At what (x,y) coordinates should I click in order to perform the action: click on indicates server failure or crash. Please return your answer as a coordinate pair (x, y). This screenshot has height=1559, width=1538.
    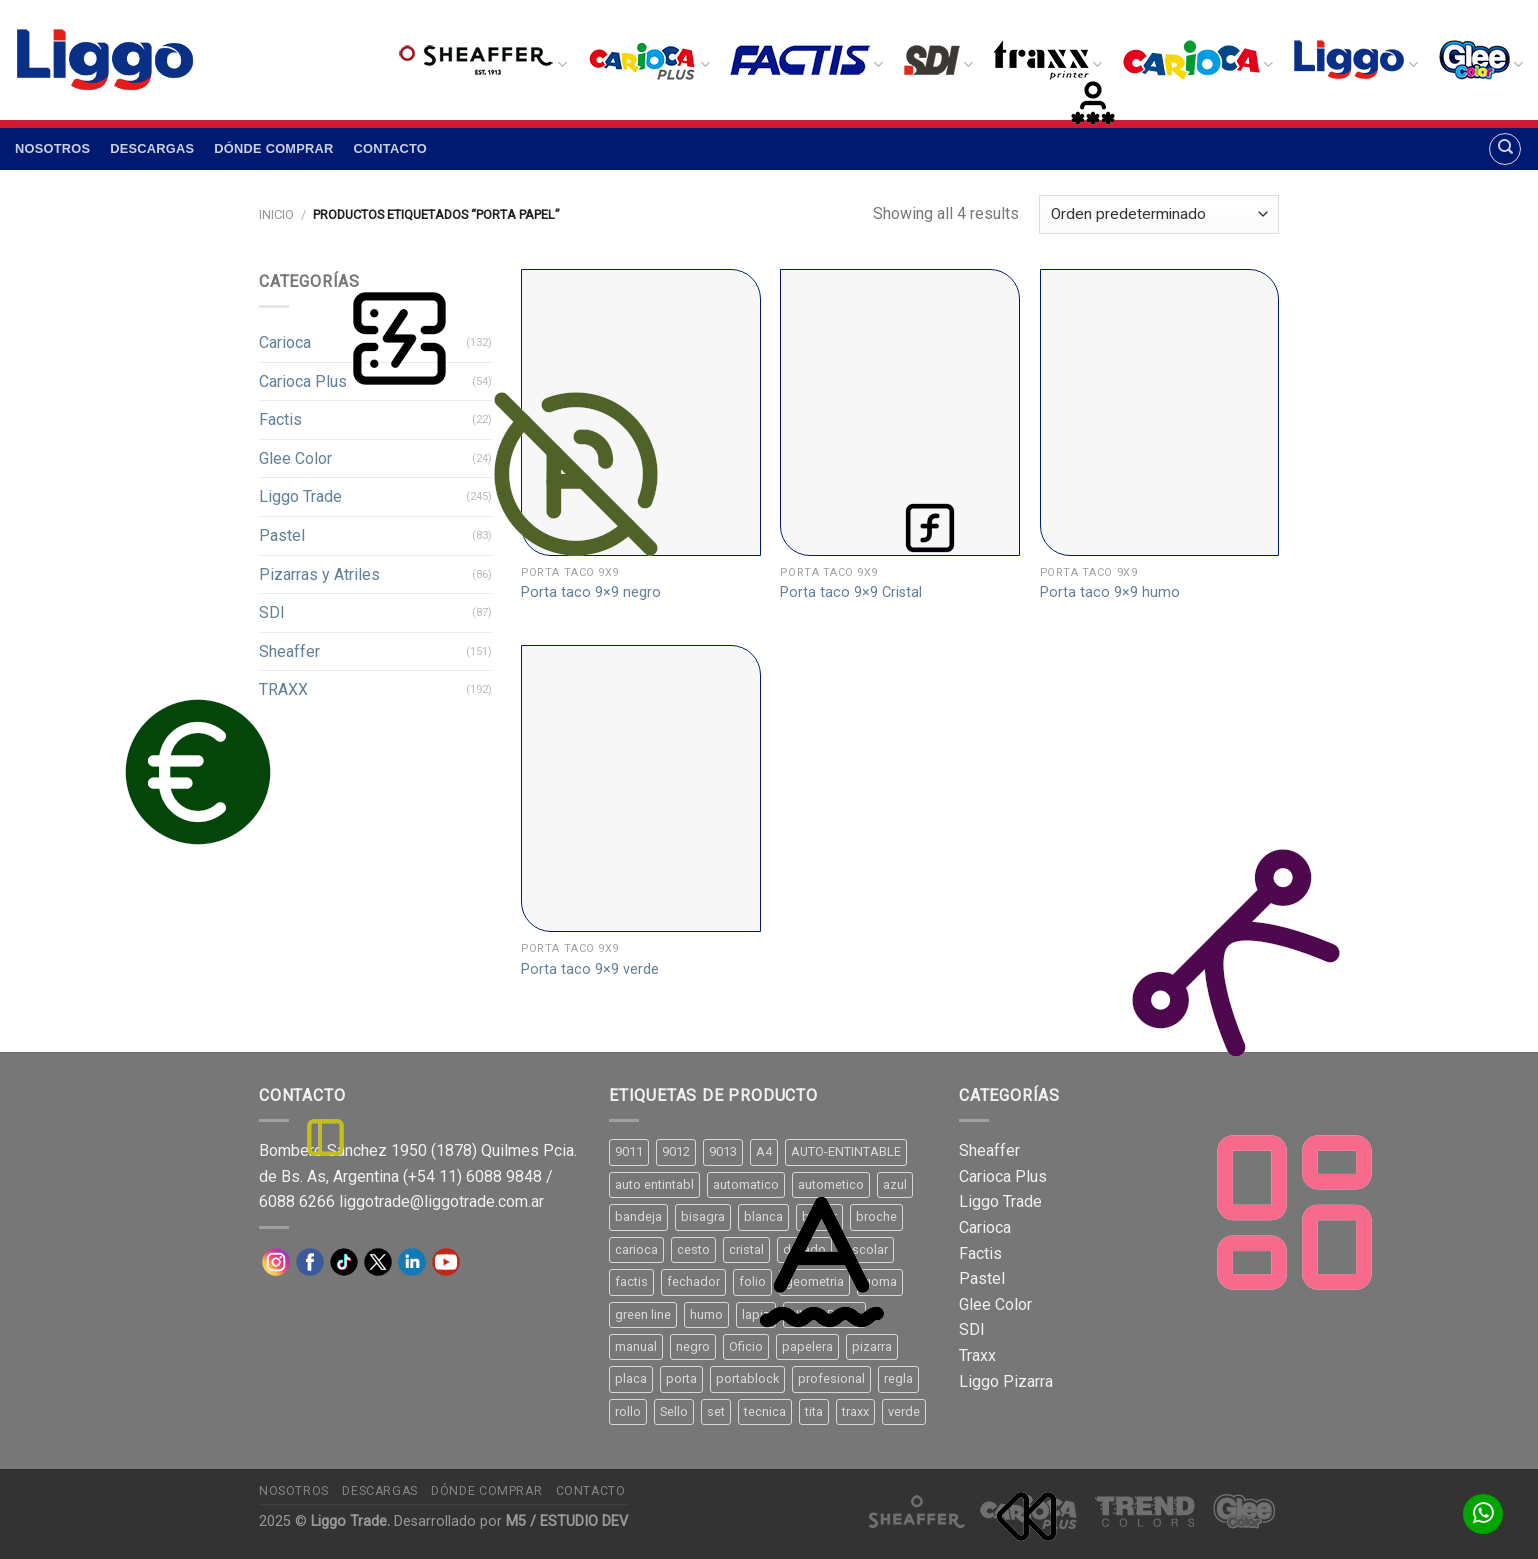
    Looking at the image, I should click on (399, 338).